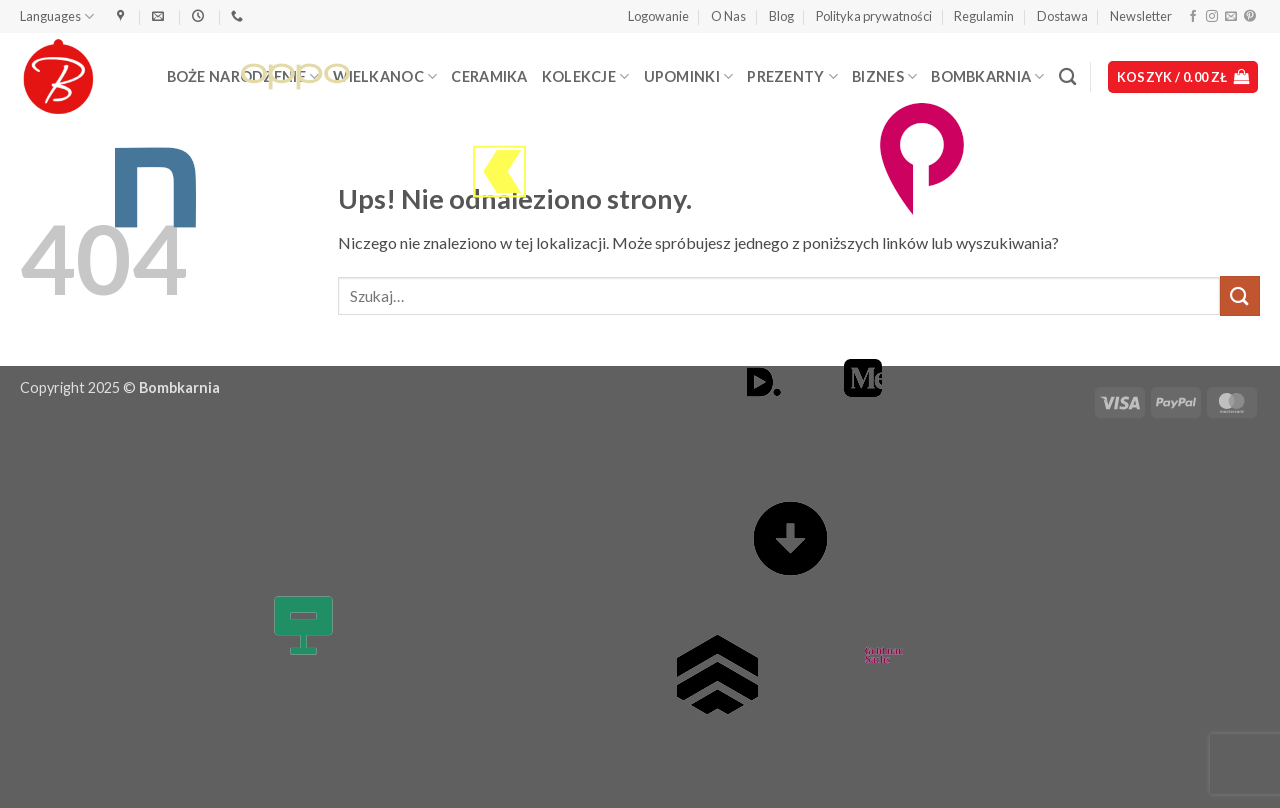  Describe the element at coordinates (295, 76) in the screenshot. I see `visit the oppo website or app` at that location.